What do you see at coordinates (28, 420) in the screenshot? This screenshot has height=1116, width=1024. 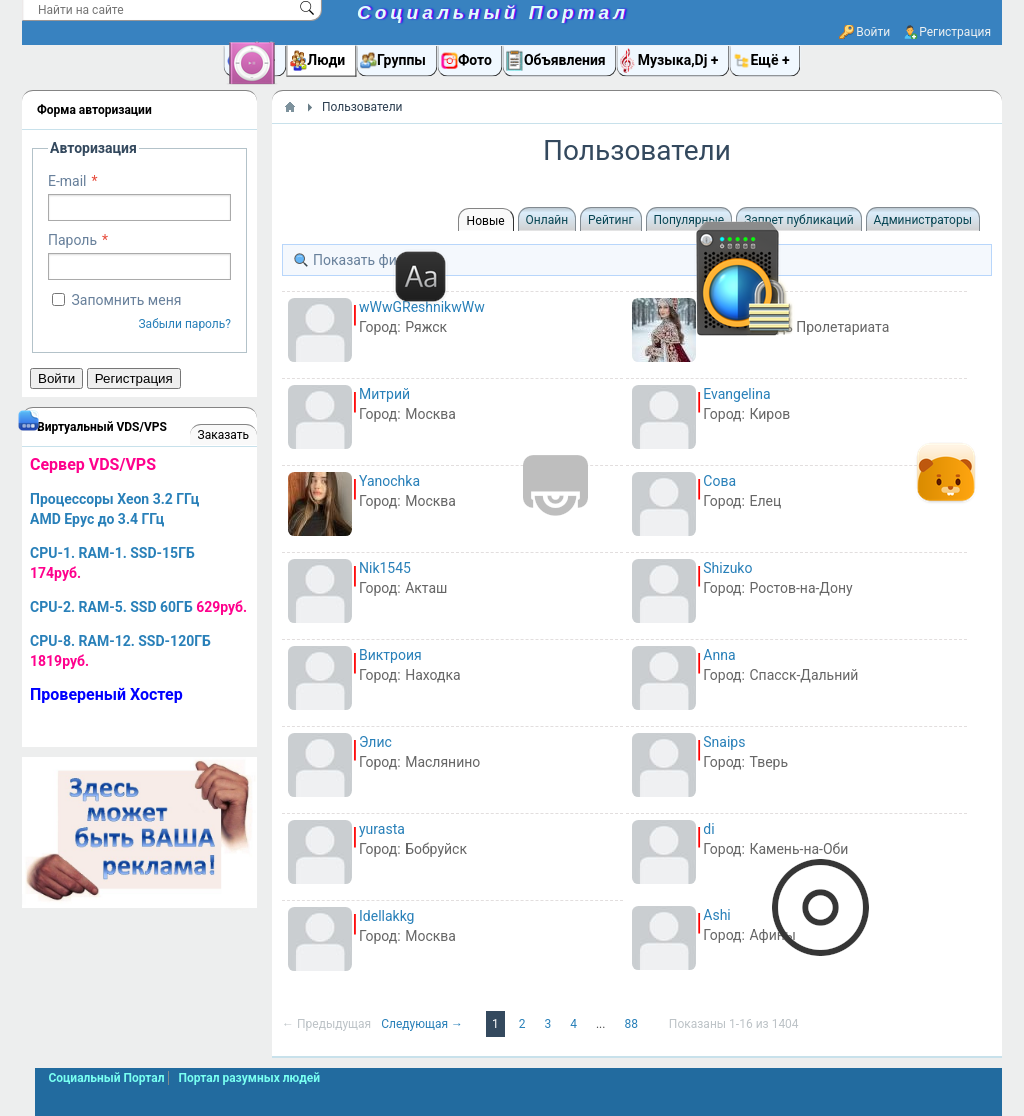 I see `access system tray settings and background applications` at bounding box center [28, 420].